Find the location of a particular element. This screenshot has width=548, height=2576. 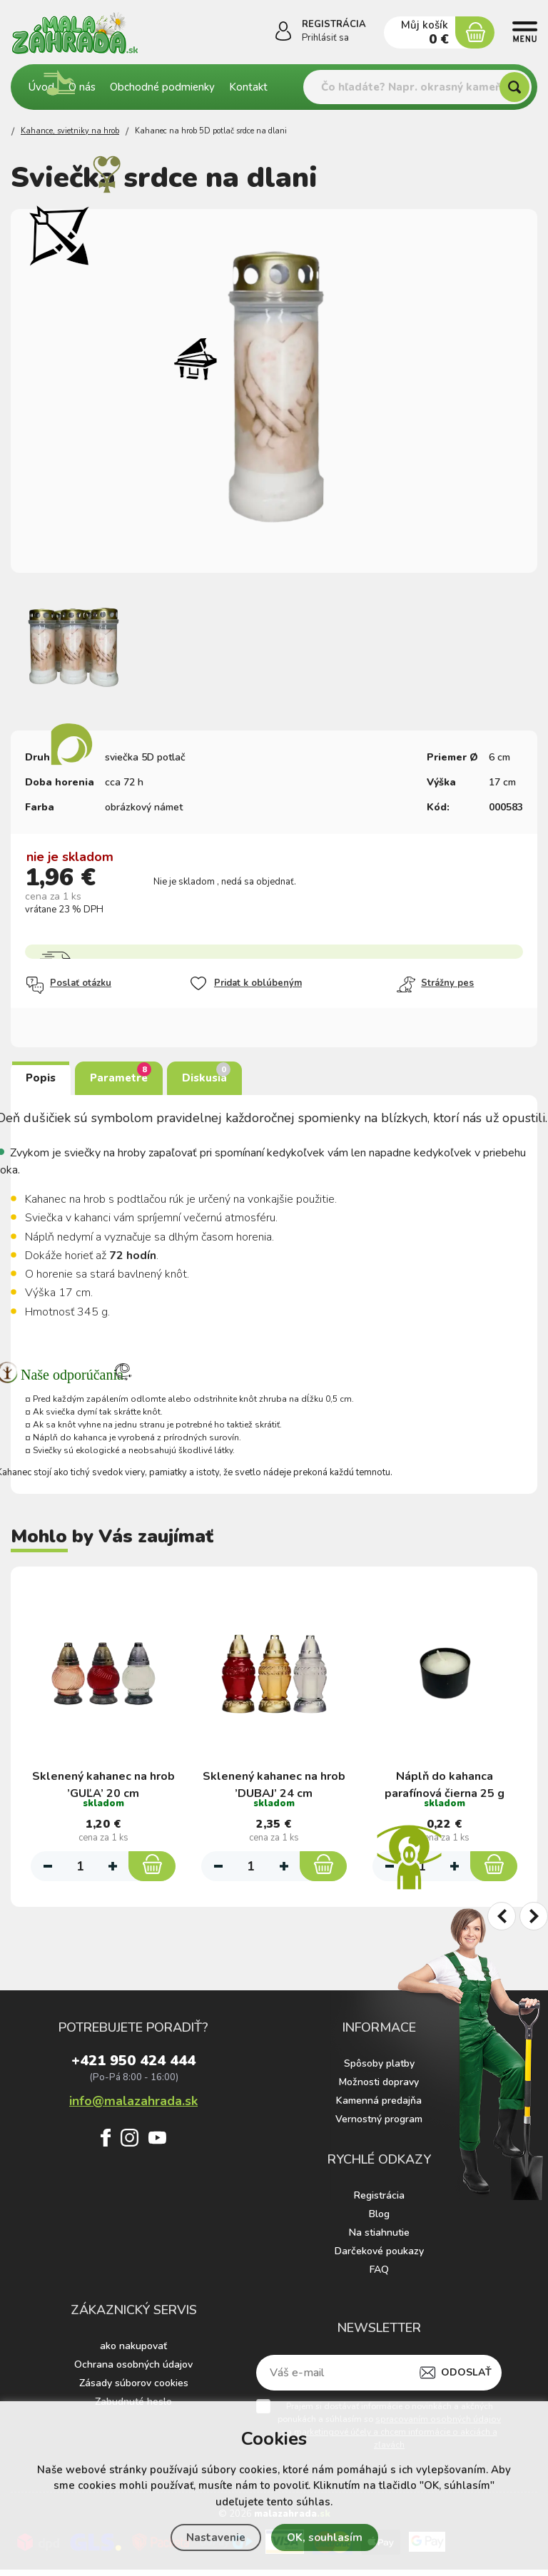

select tentacle or sea creature ability is located at coordinates (71, 743).